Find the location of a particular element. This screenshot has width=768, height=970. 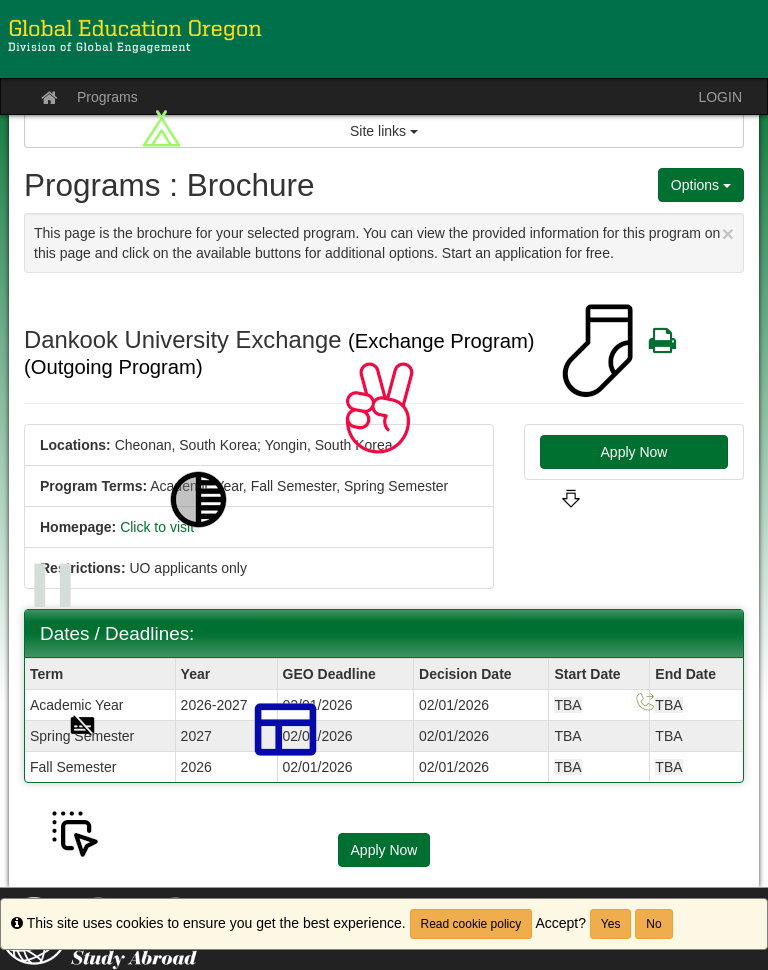

transfer an active call is located at coordinates (645, 701).